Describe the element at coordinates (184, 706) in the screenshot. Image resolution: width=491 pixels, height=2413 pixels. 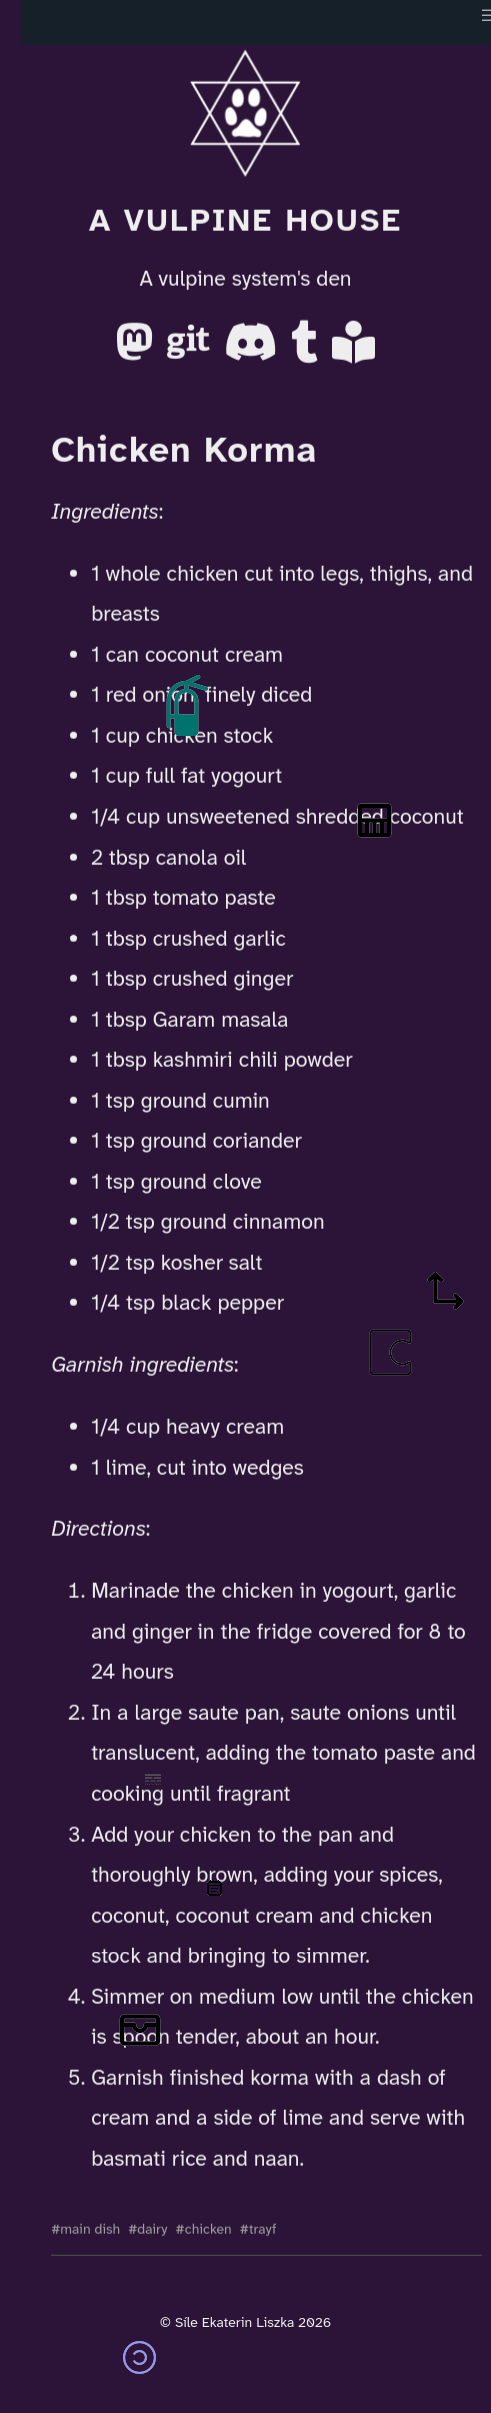
I see `fire safety equipment indicator` at that location.